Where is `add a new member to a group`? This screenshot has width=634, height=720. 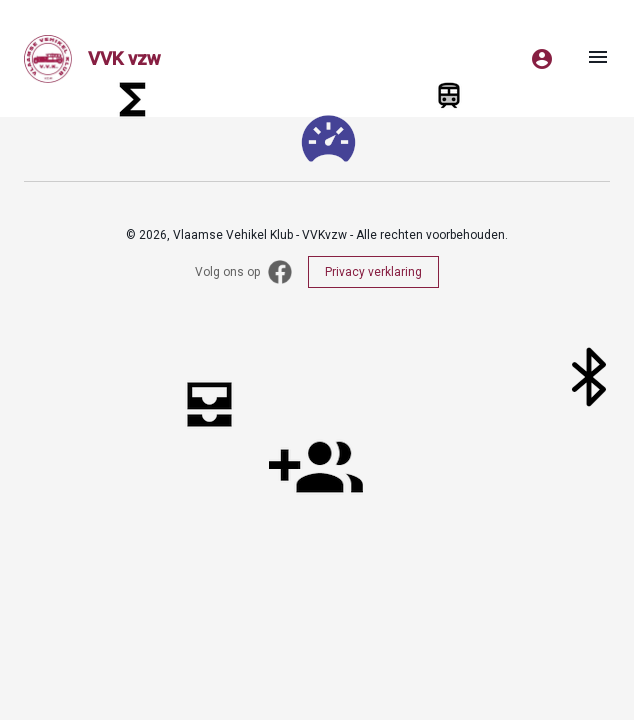 add a new member to a group is located at coordinates (316, 469).